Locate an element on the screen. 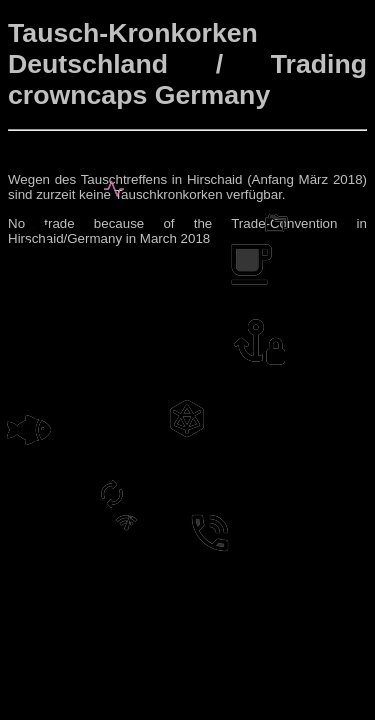 The width and height of the screenshot is (375, 720). refresh or reload content is located at coordinates (112, 494).